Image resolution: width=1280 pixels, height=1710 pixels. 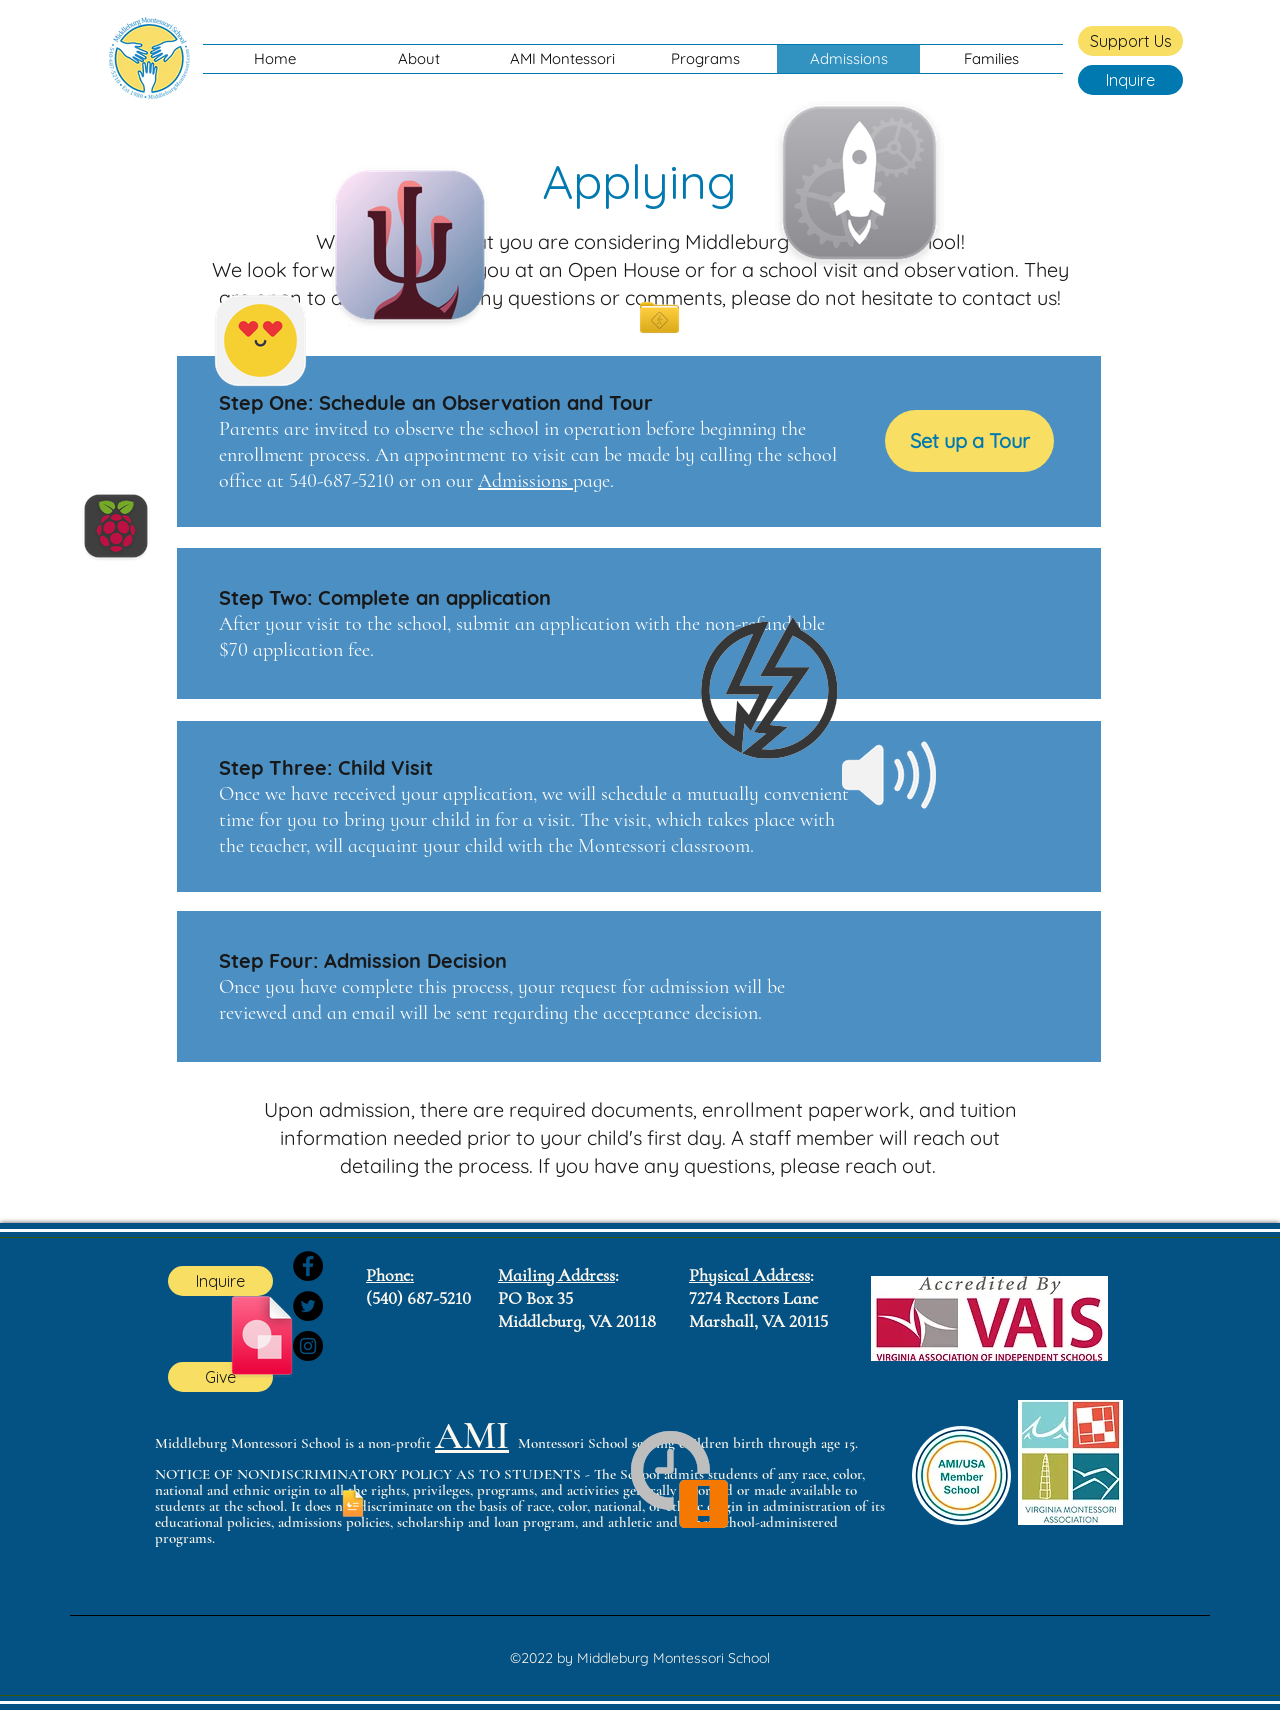 I want to click on access thunderbolt port settings, so click(x=769, y=690).